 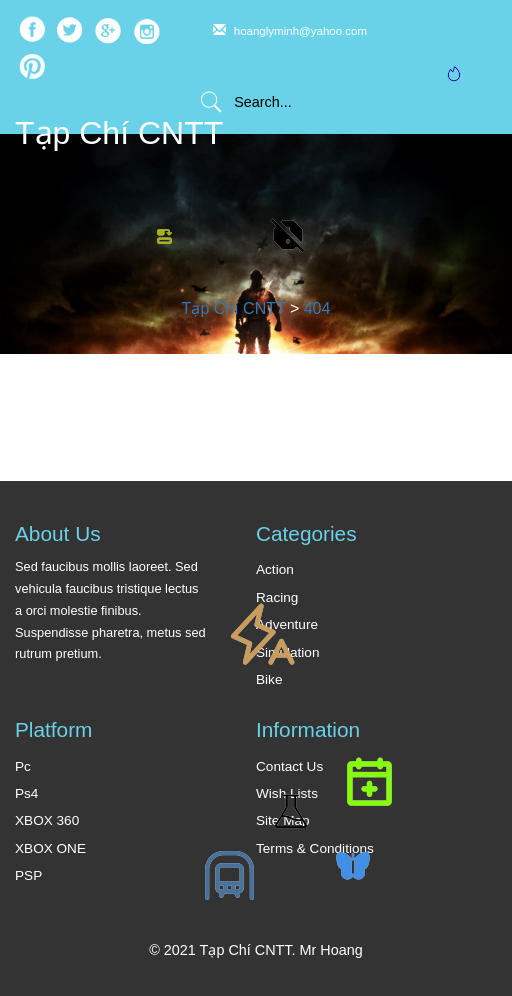 I want to click on decorative nature or wildlife category indicator, so click(x=353, y=865).